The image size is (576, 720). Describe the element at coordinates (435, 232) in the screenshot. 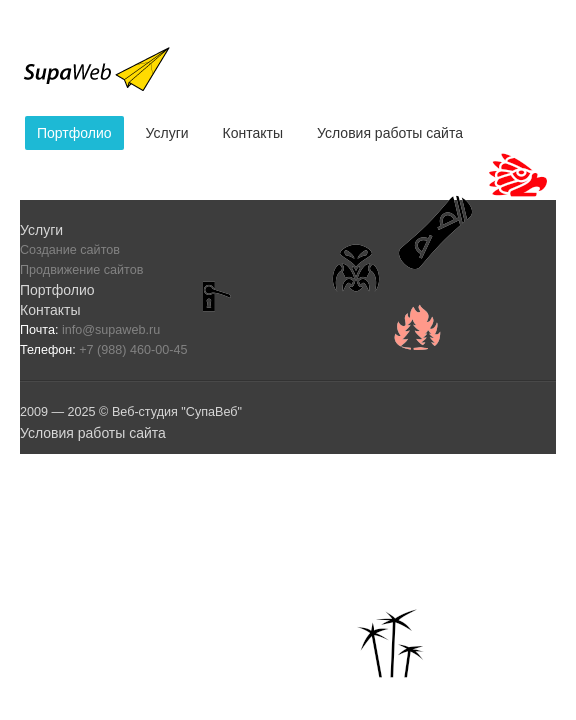

I see `access snowboarding or winter sports content` at that location.